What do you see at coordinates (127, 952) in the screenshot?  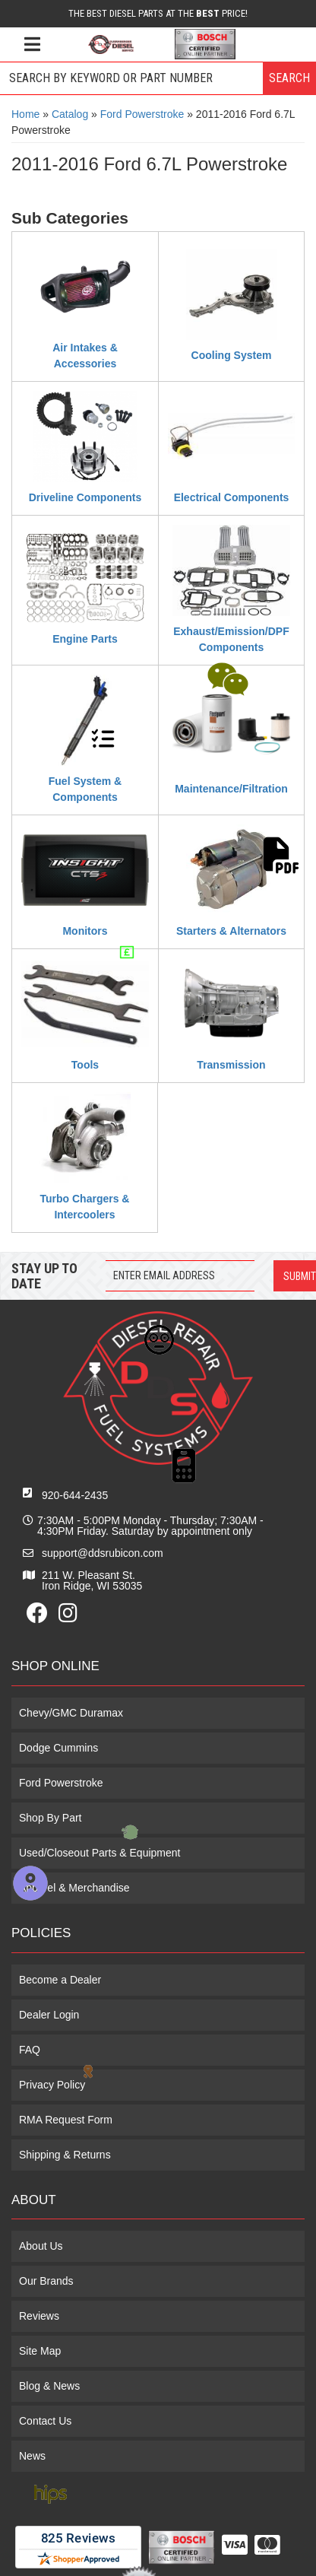 I see `view balance in british pounds` at bounding box center [127, 952].